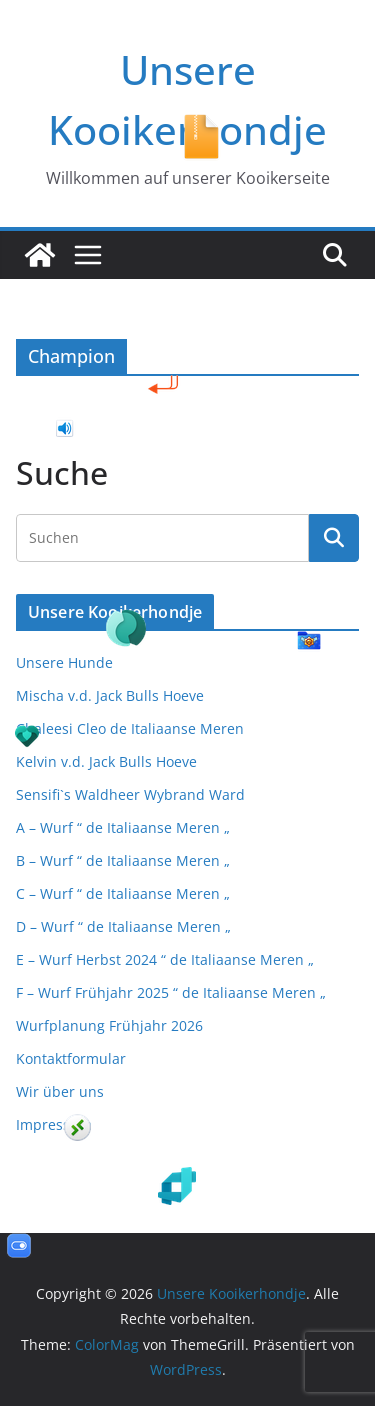 Image resolution: width=375 pixels, height=1406 pixels. Describe the element at coordinates (27, 736) in the screenshot. I see `open the microsoft family safety app` at that location.